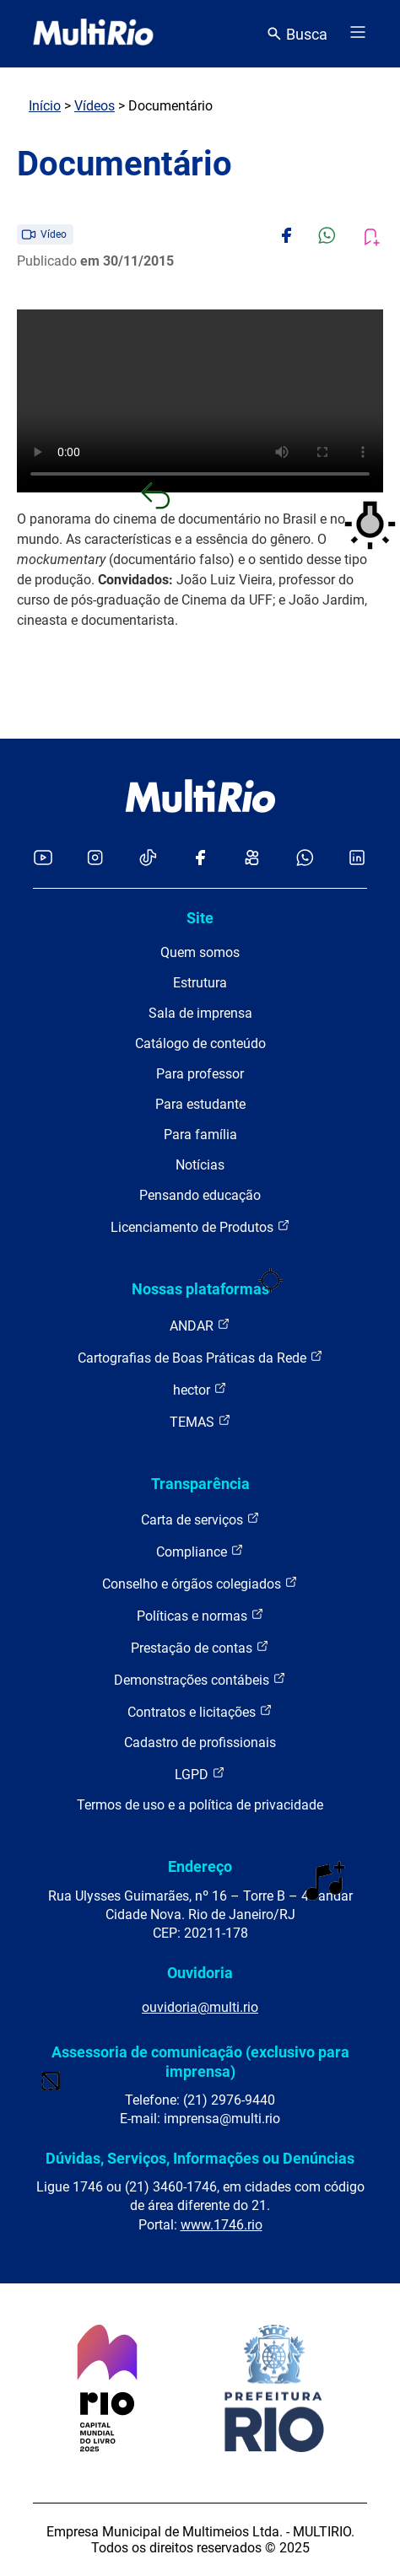  What do you see at coordinates (270, 1280) in the screenshot?
I see `center map on current location` at bounding box center [270, 1280].